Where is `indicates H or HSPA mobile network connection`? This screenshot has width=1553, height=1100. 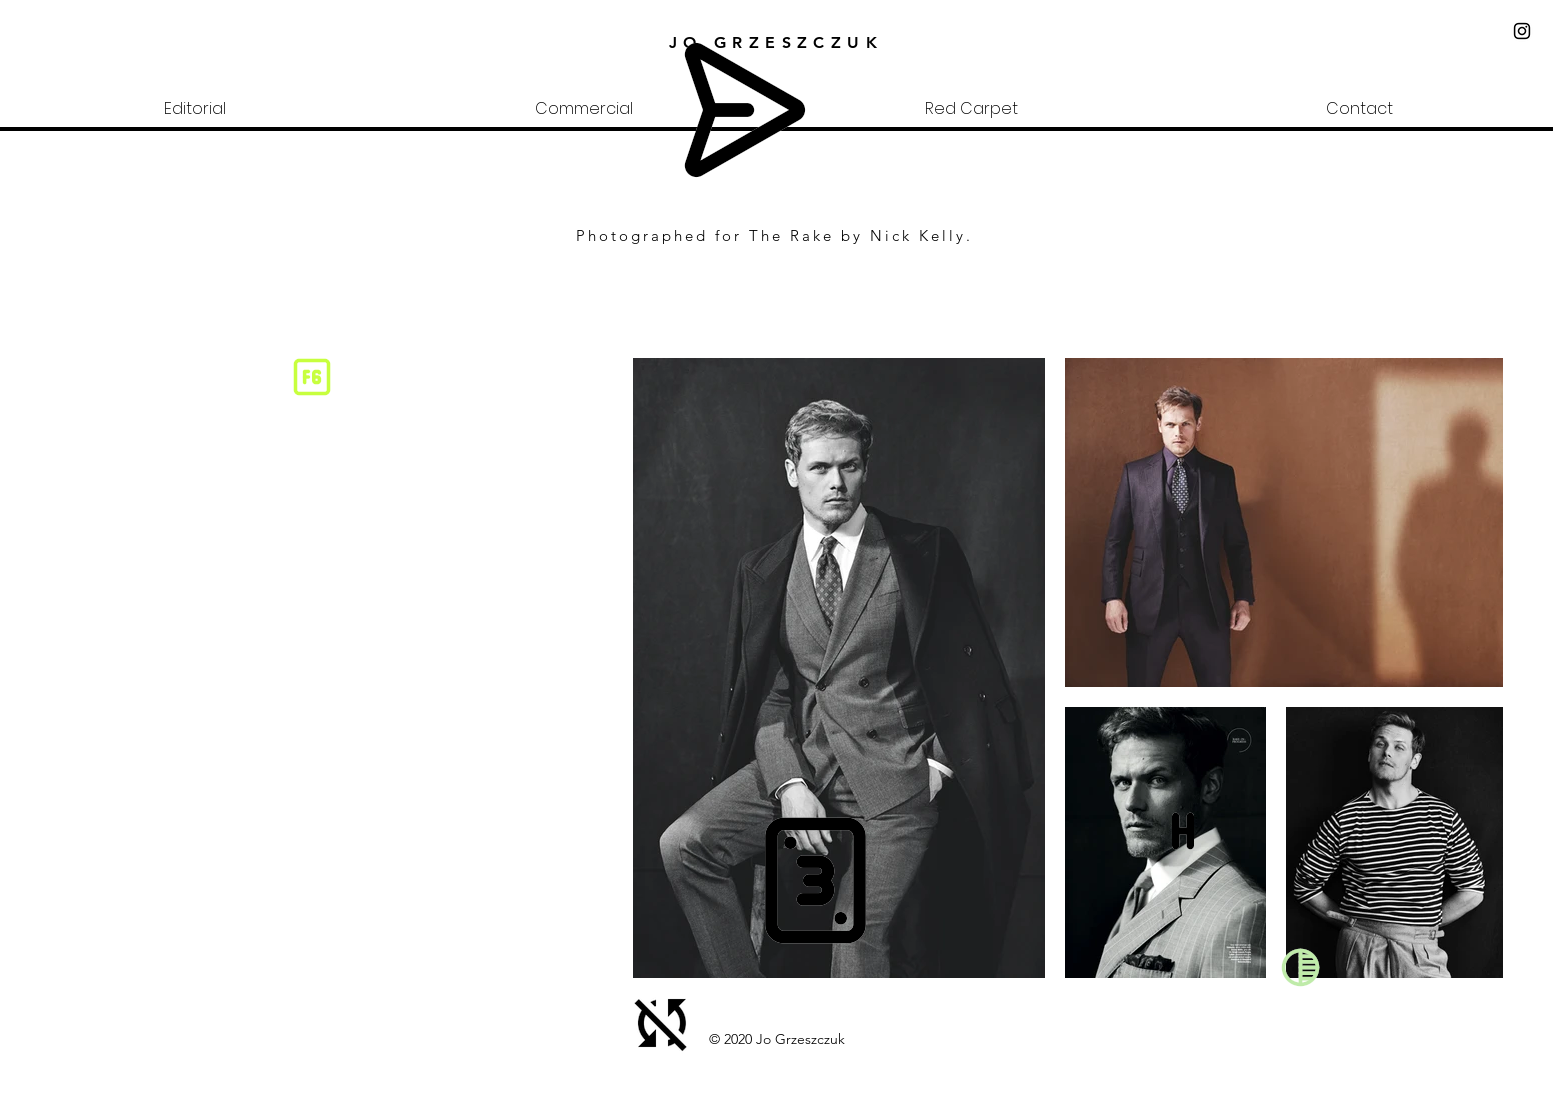 indicates H or HSPA mobile network connection is located at coordinates (1183, 831).